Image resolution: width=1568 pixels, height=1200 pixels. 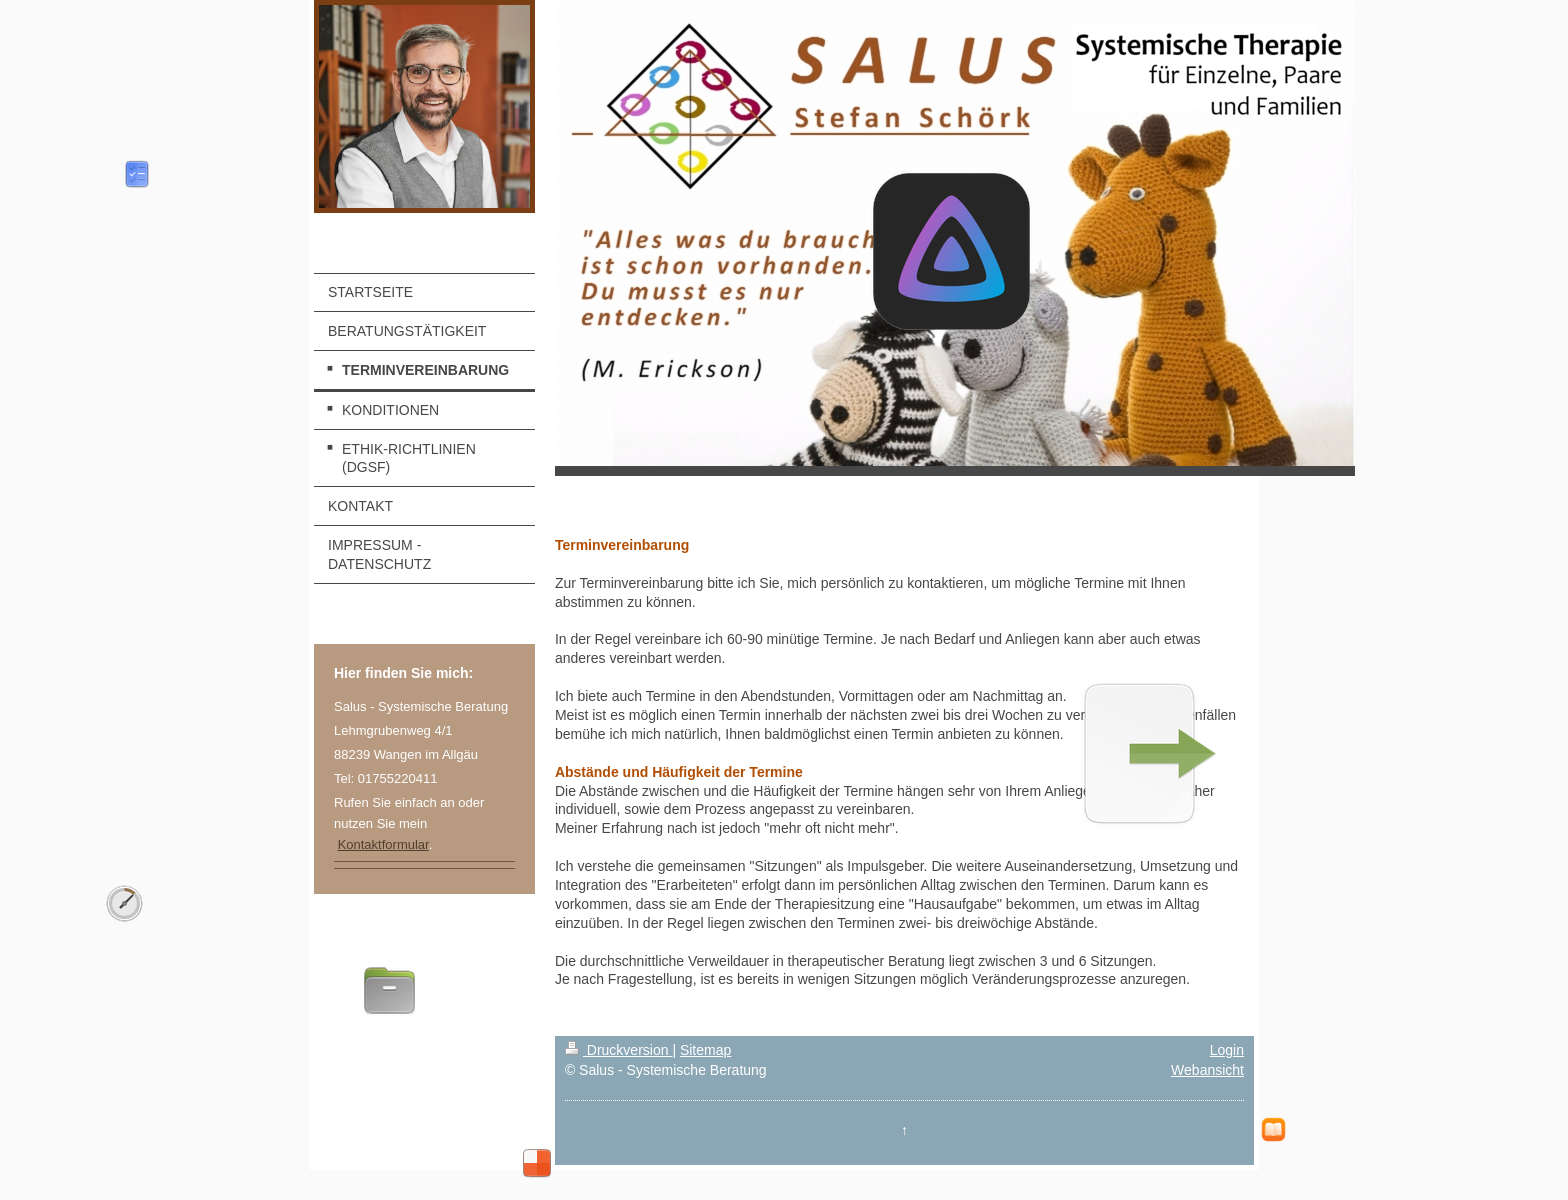 I want to click on open the books app, so click(x=1273, y=1129).